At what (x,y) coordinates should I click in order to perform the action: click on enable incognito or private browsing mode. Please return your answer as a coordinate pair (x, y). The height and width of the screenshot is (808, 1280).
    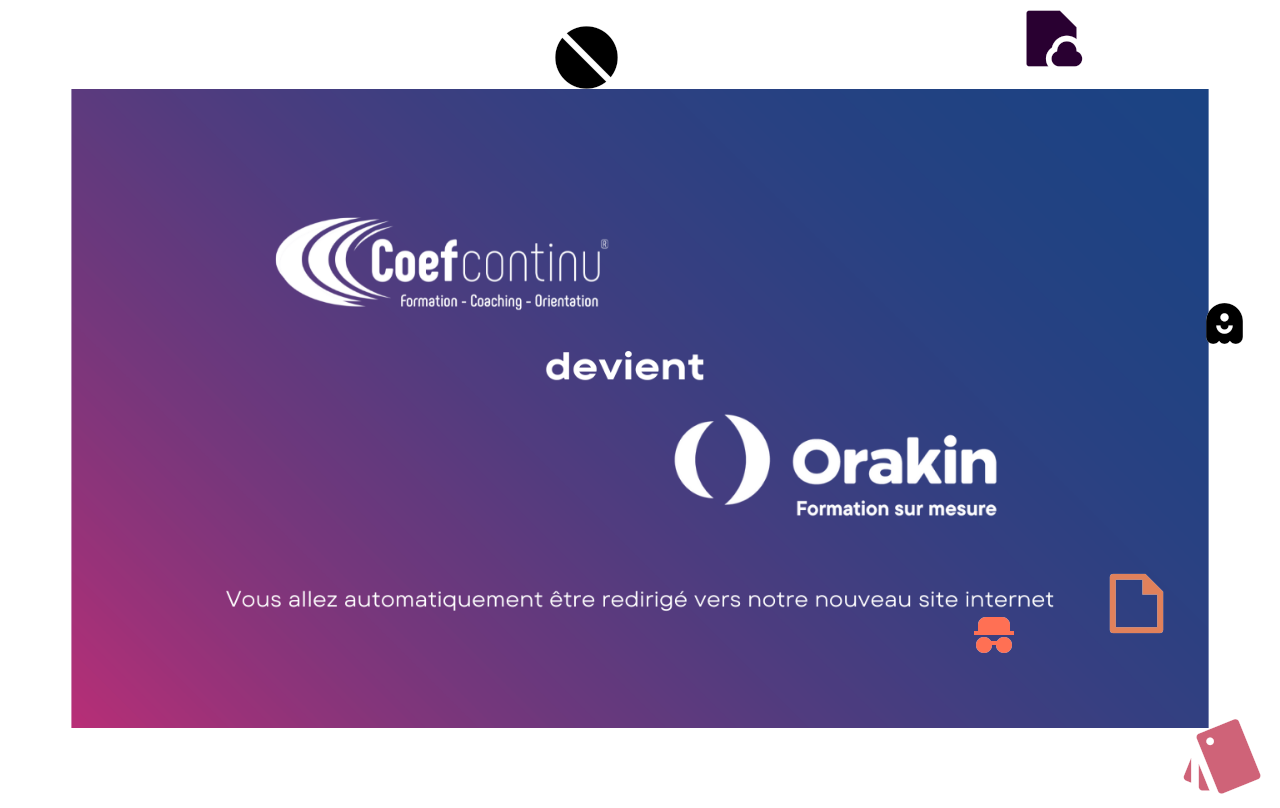
    Looking at the image, I should click on (994, 635).